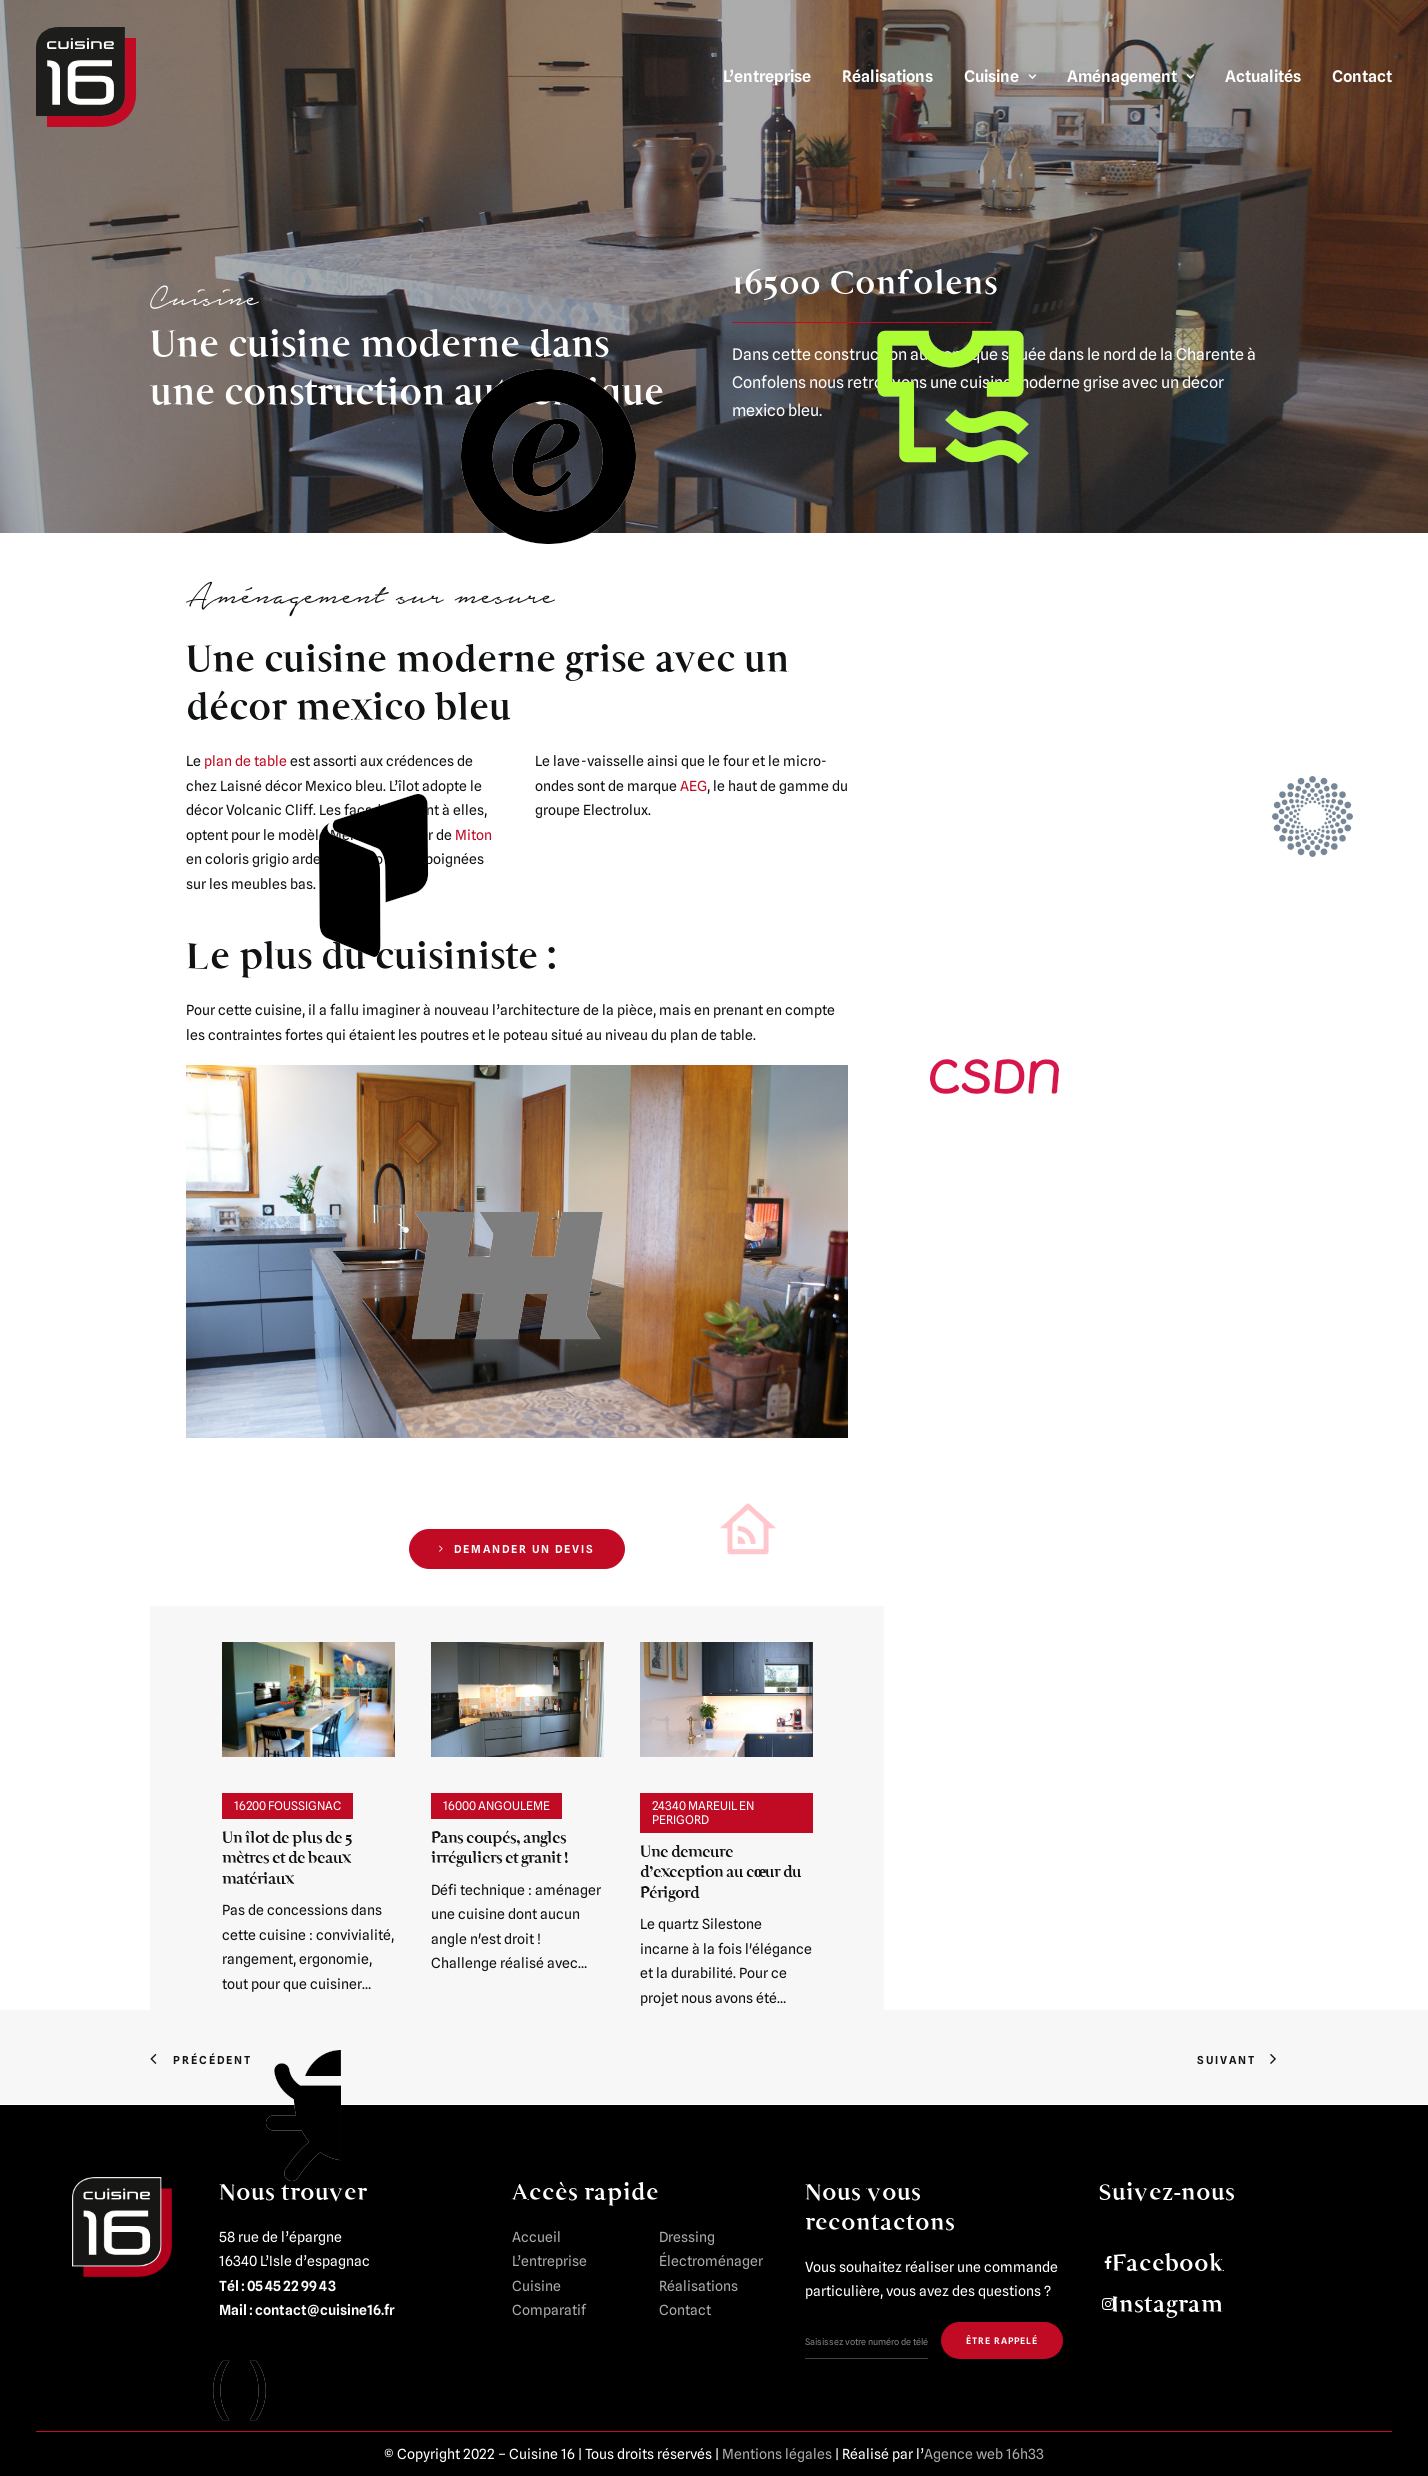  I want to click on trusted shops certification badge indicating verified seller status, so click(548, 456).